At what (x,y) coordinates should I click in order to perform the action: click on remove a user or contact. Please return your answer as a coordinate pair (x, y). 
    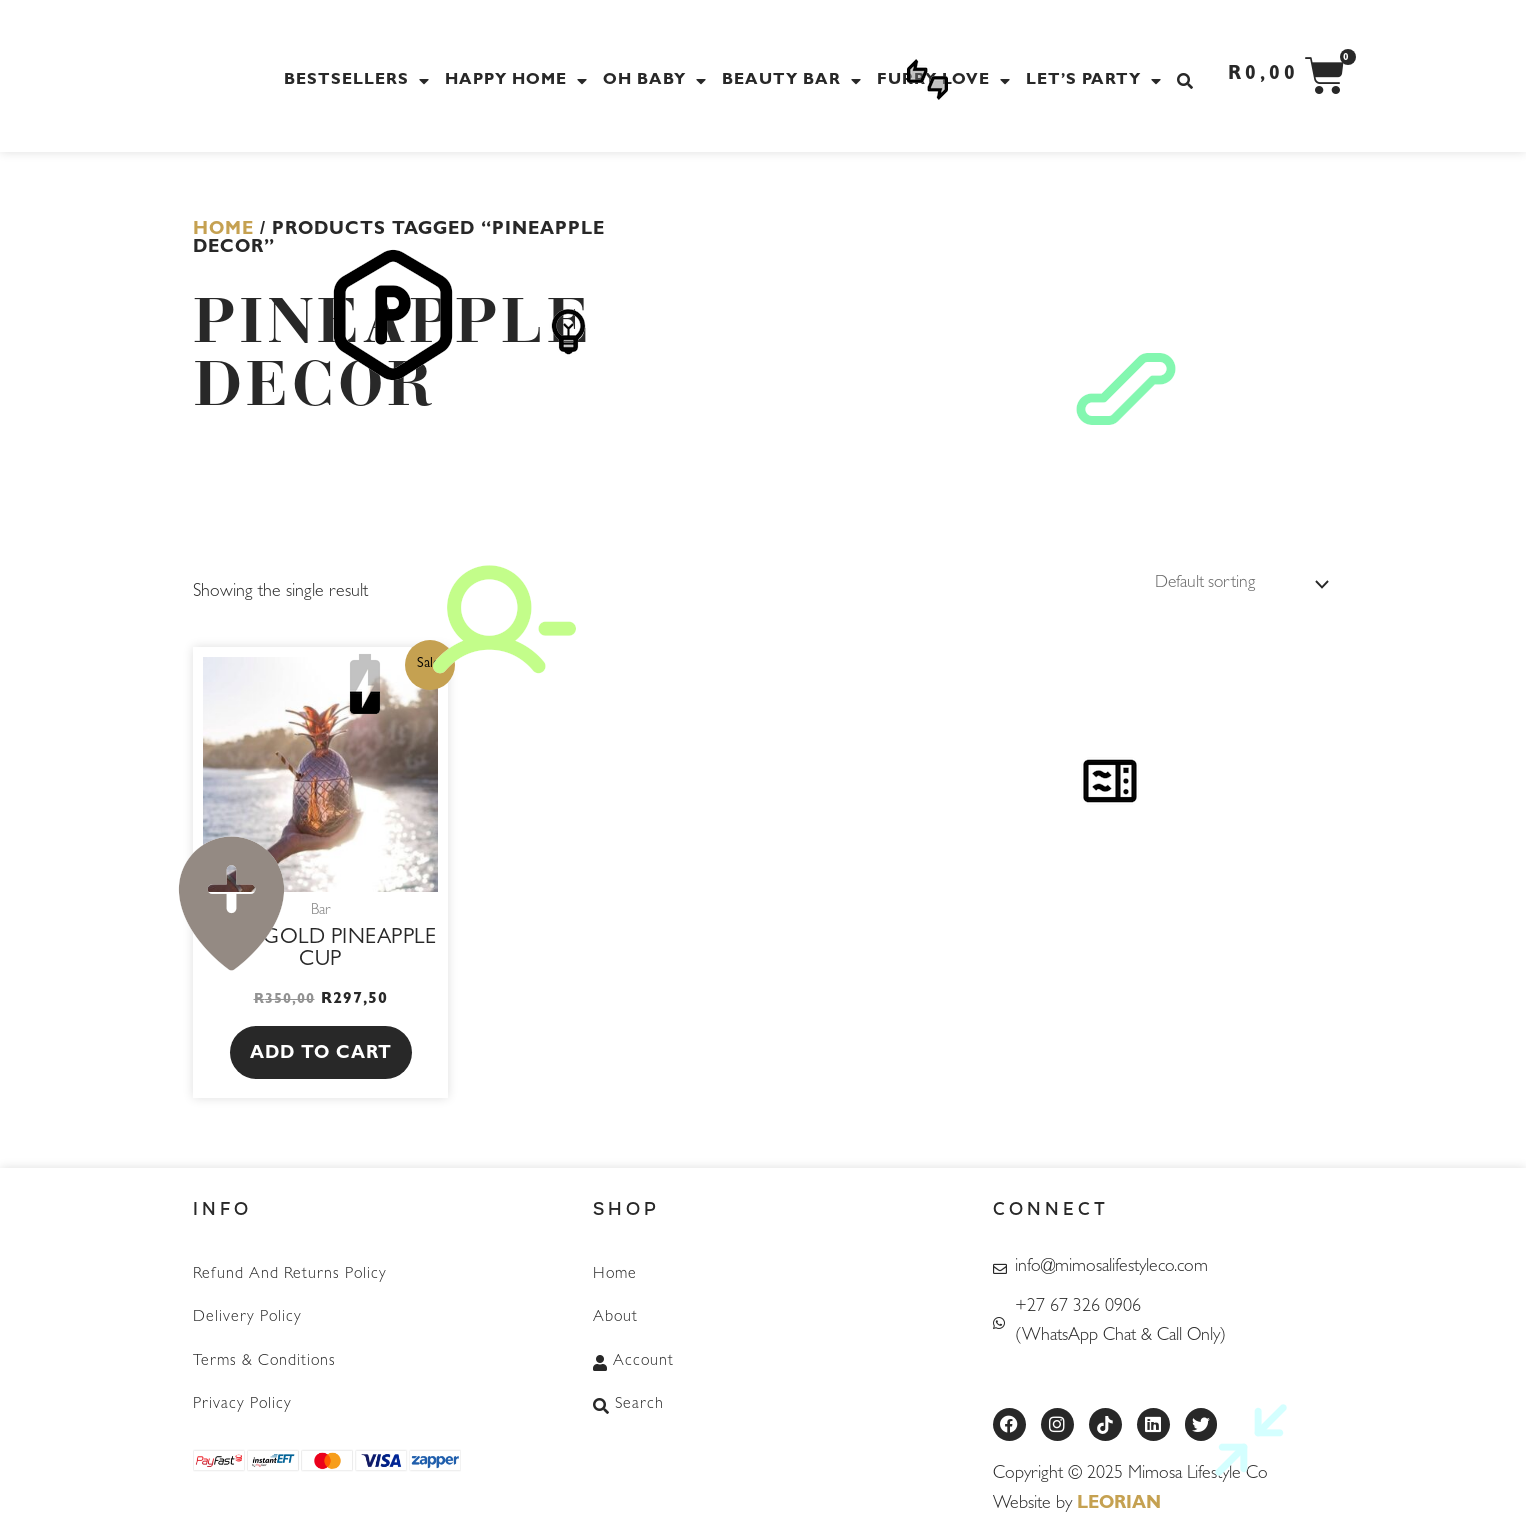
    Looking at the image, I should click on (501, 624).